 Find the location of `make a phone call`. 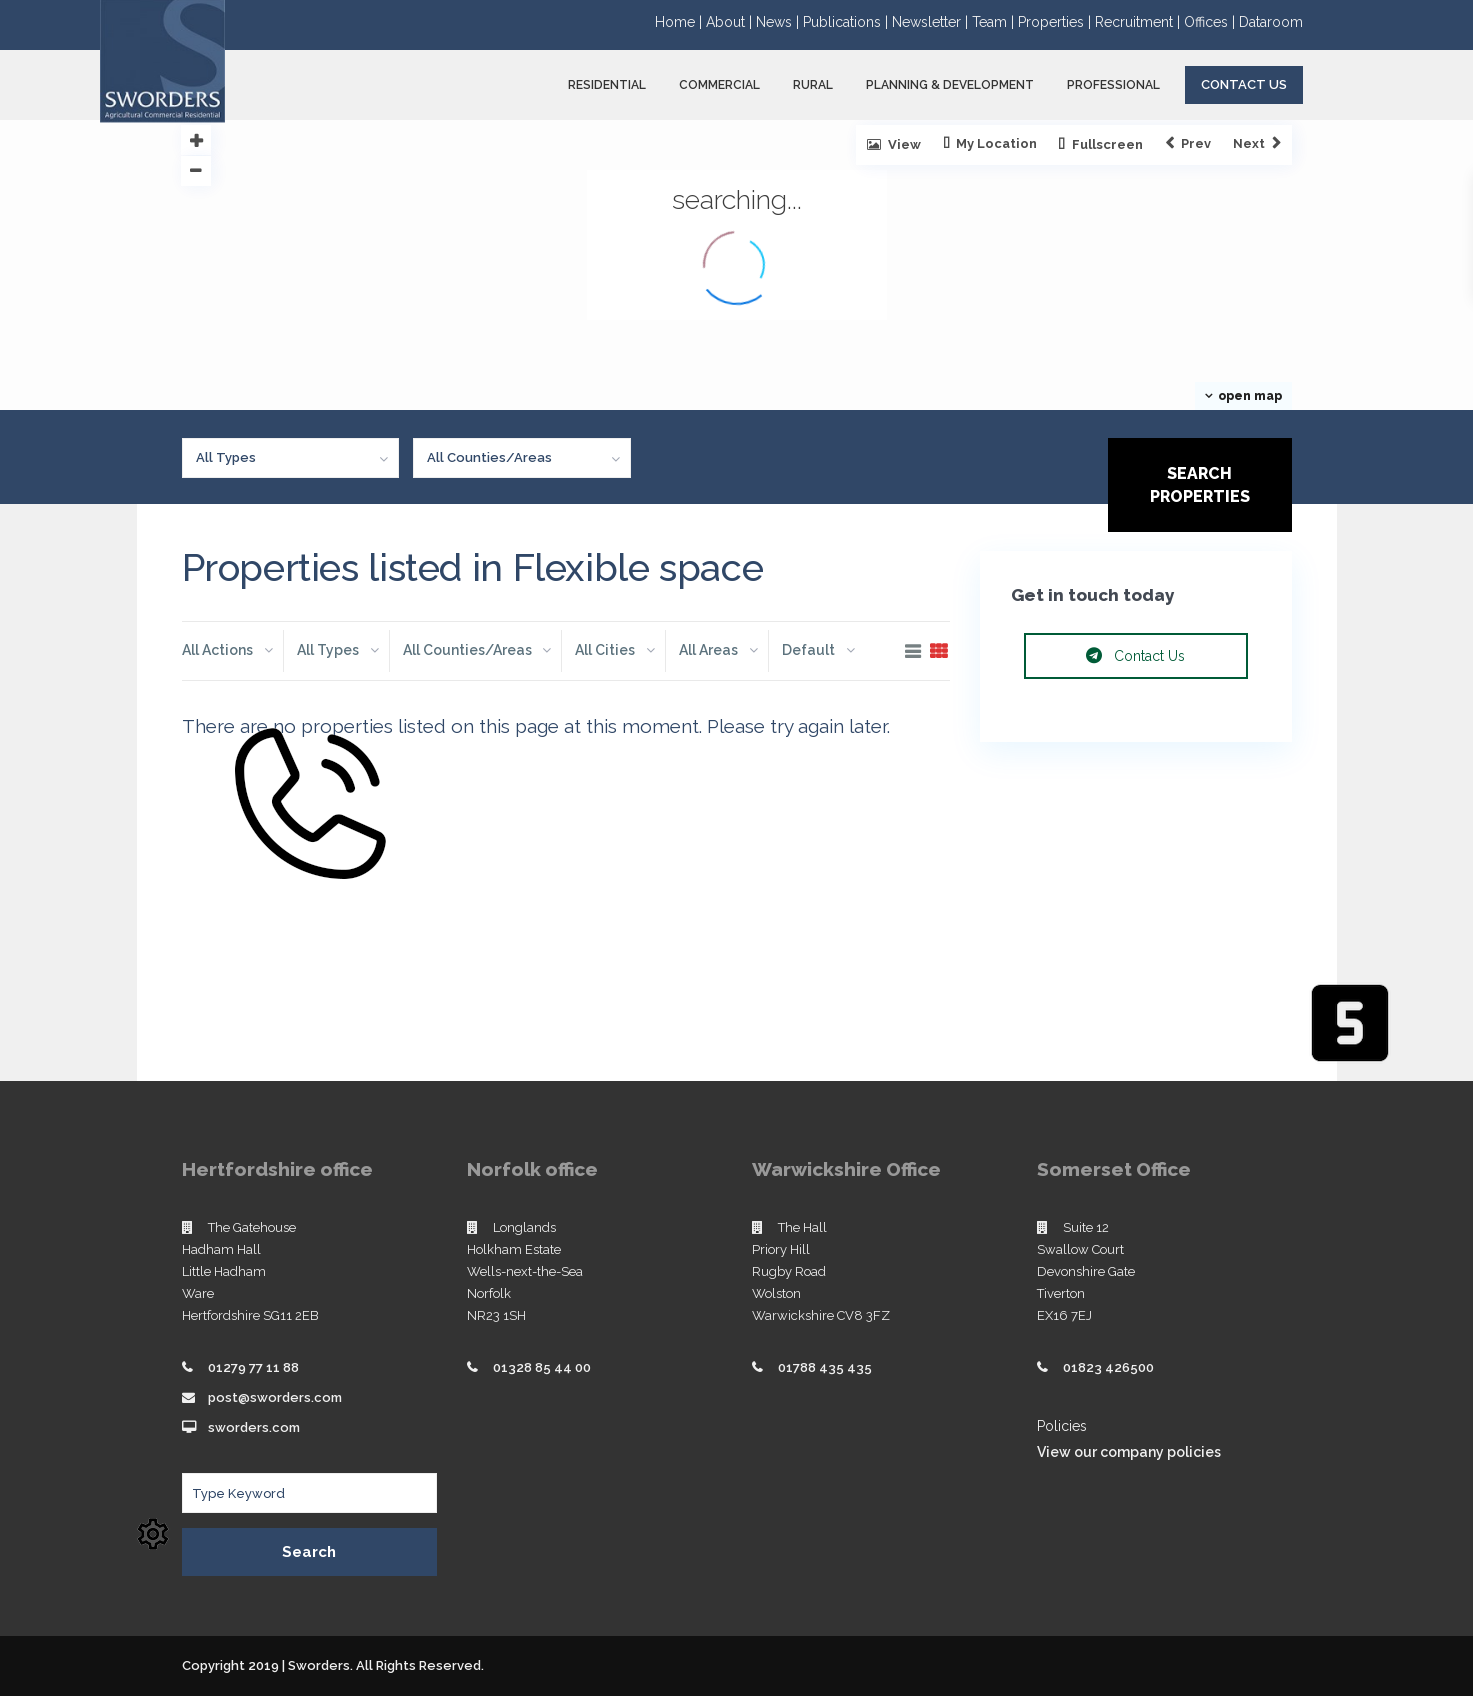

make a phone call is located at coordinates (313, 800).